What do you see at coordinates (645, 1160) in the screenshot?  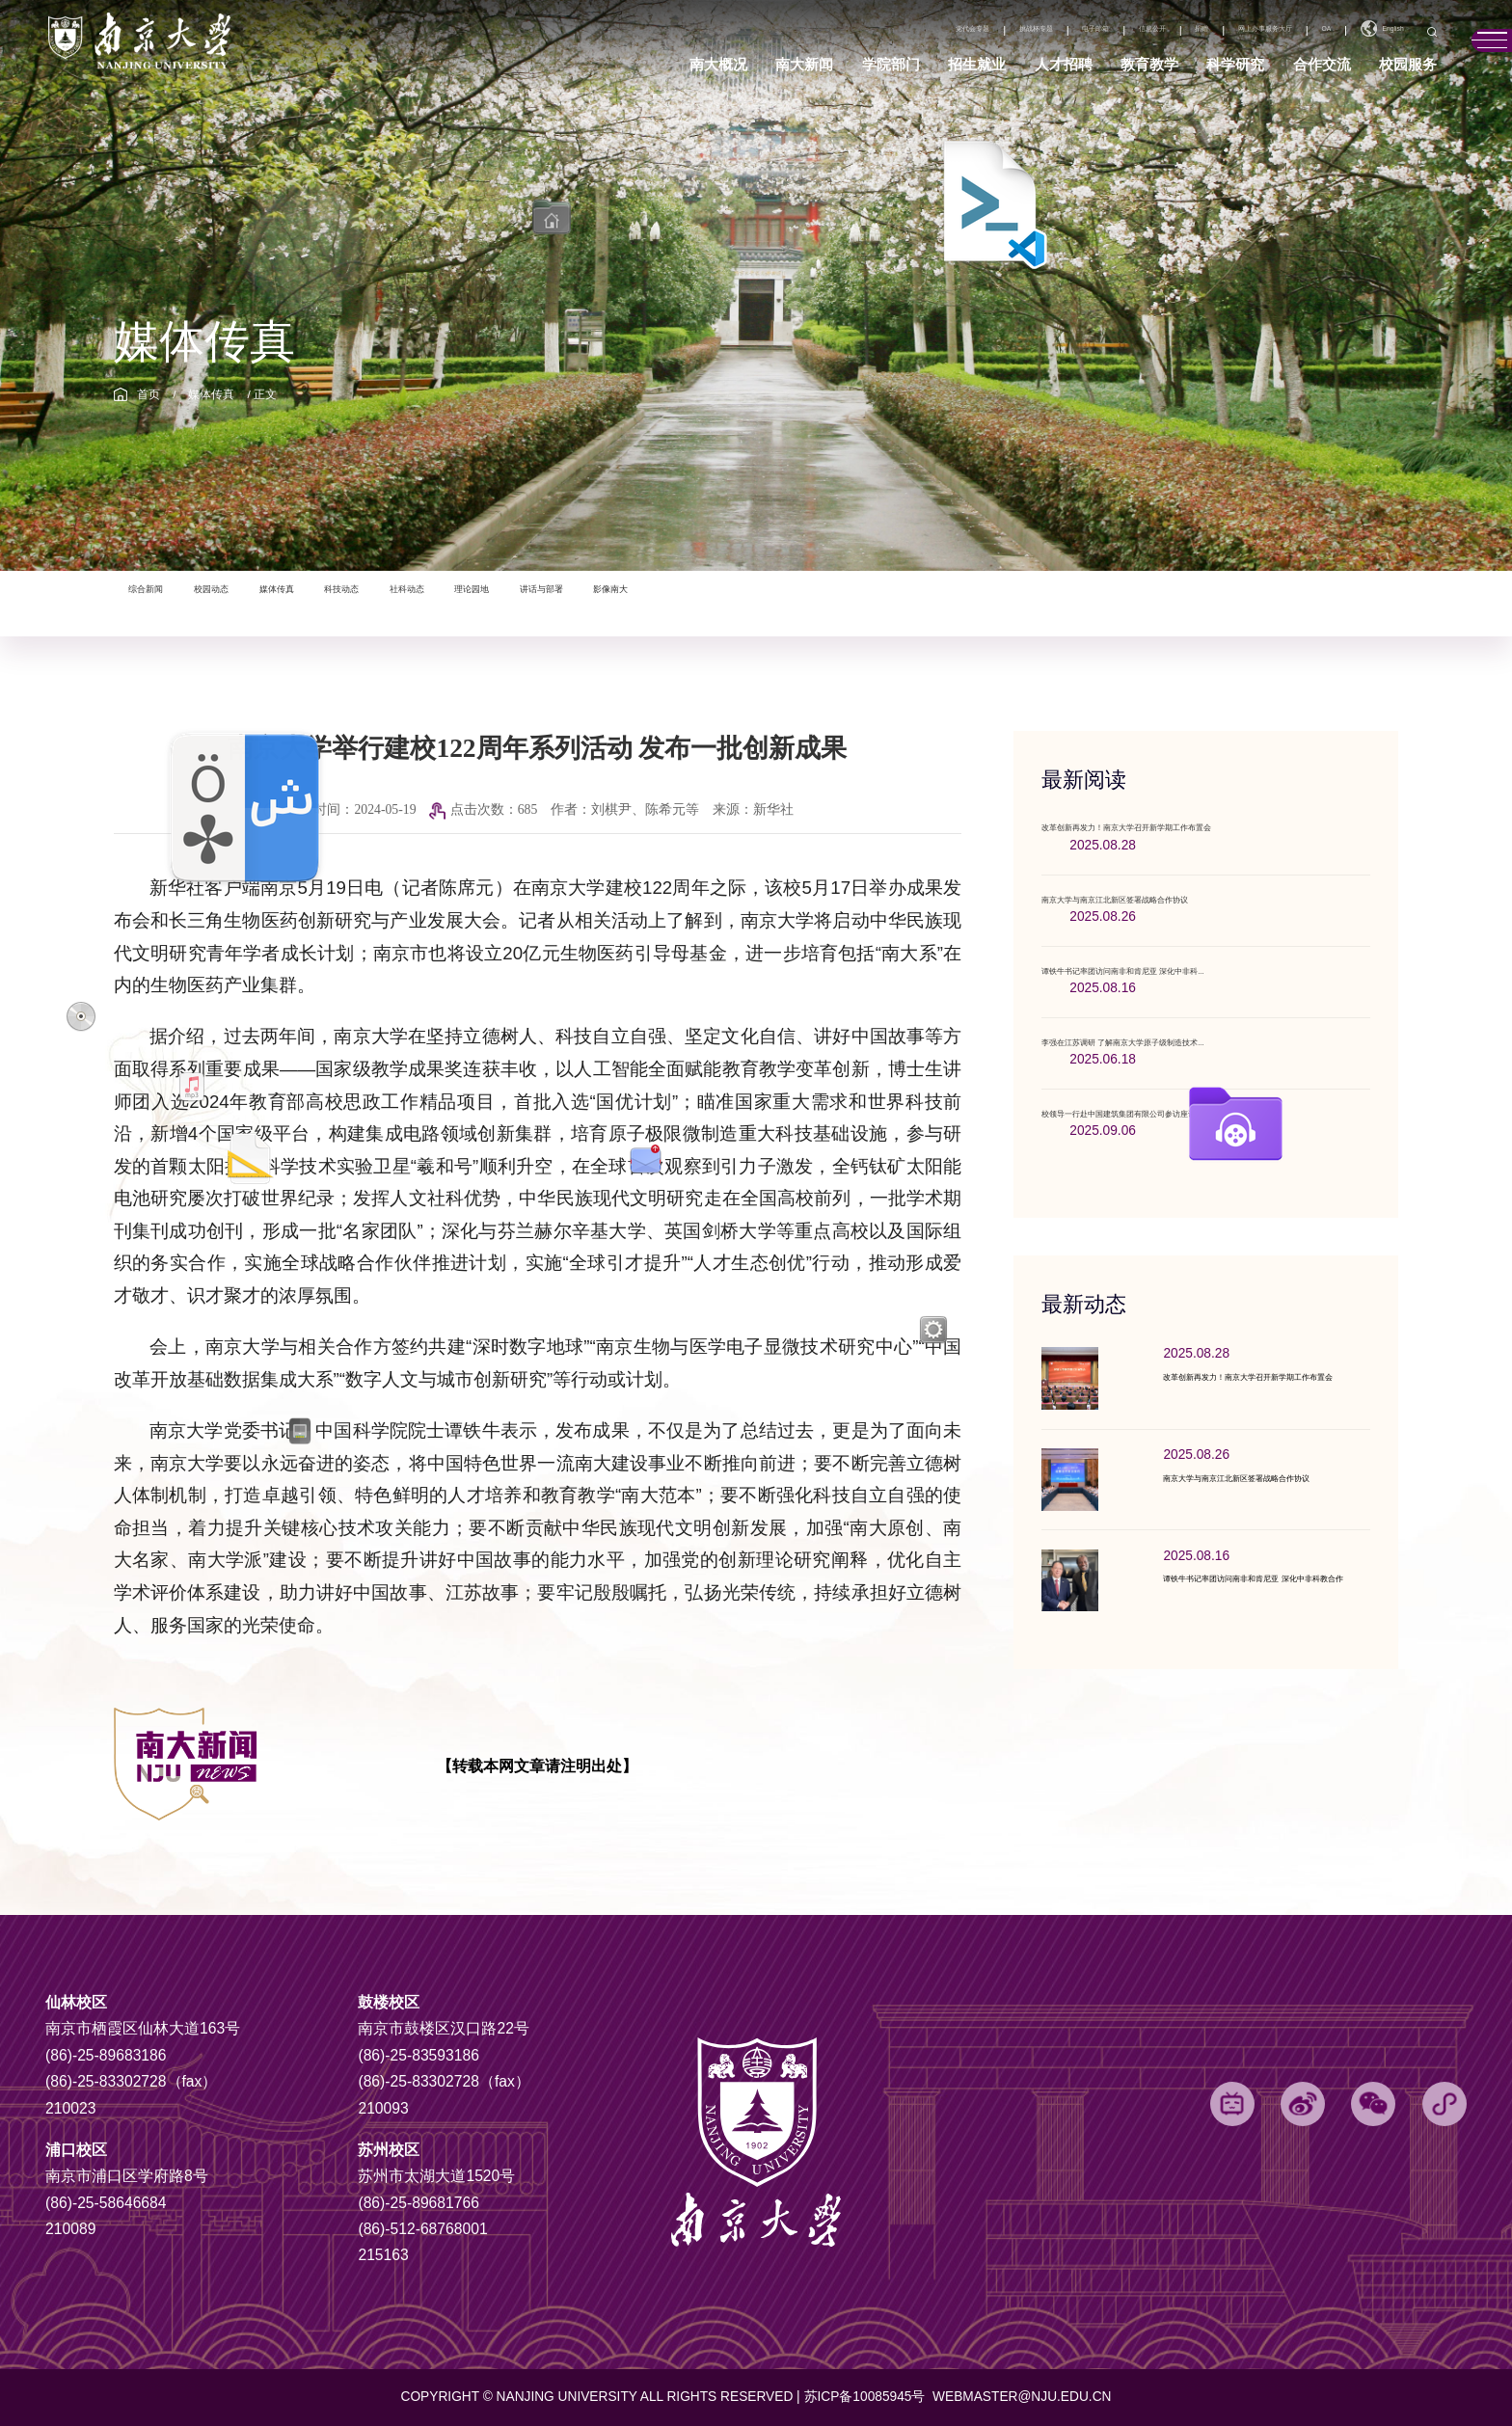 I see `send an email message` at bounding box center [645, 1160].